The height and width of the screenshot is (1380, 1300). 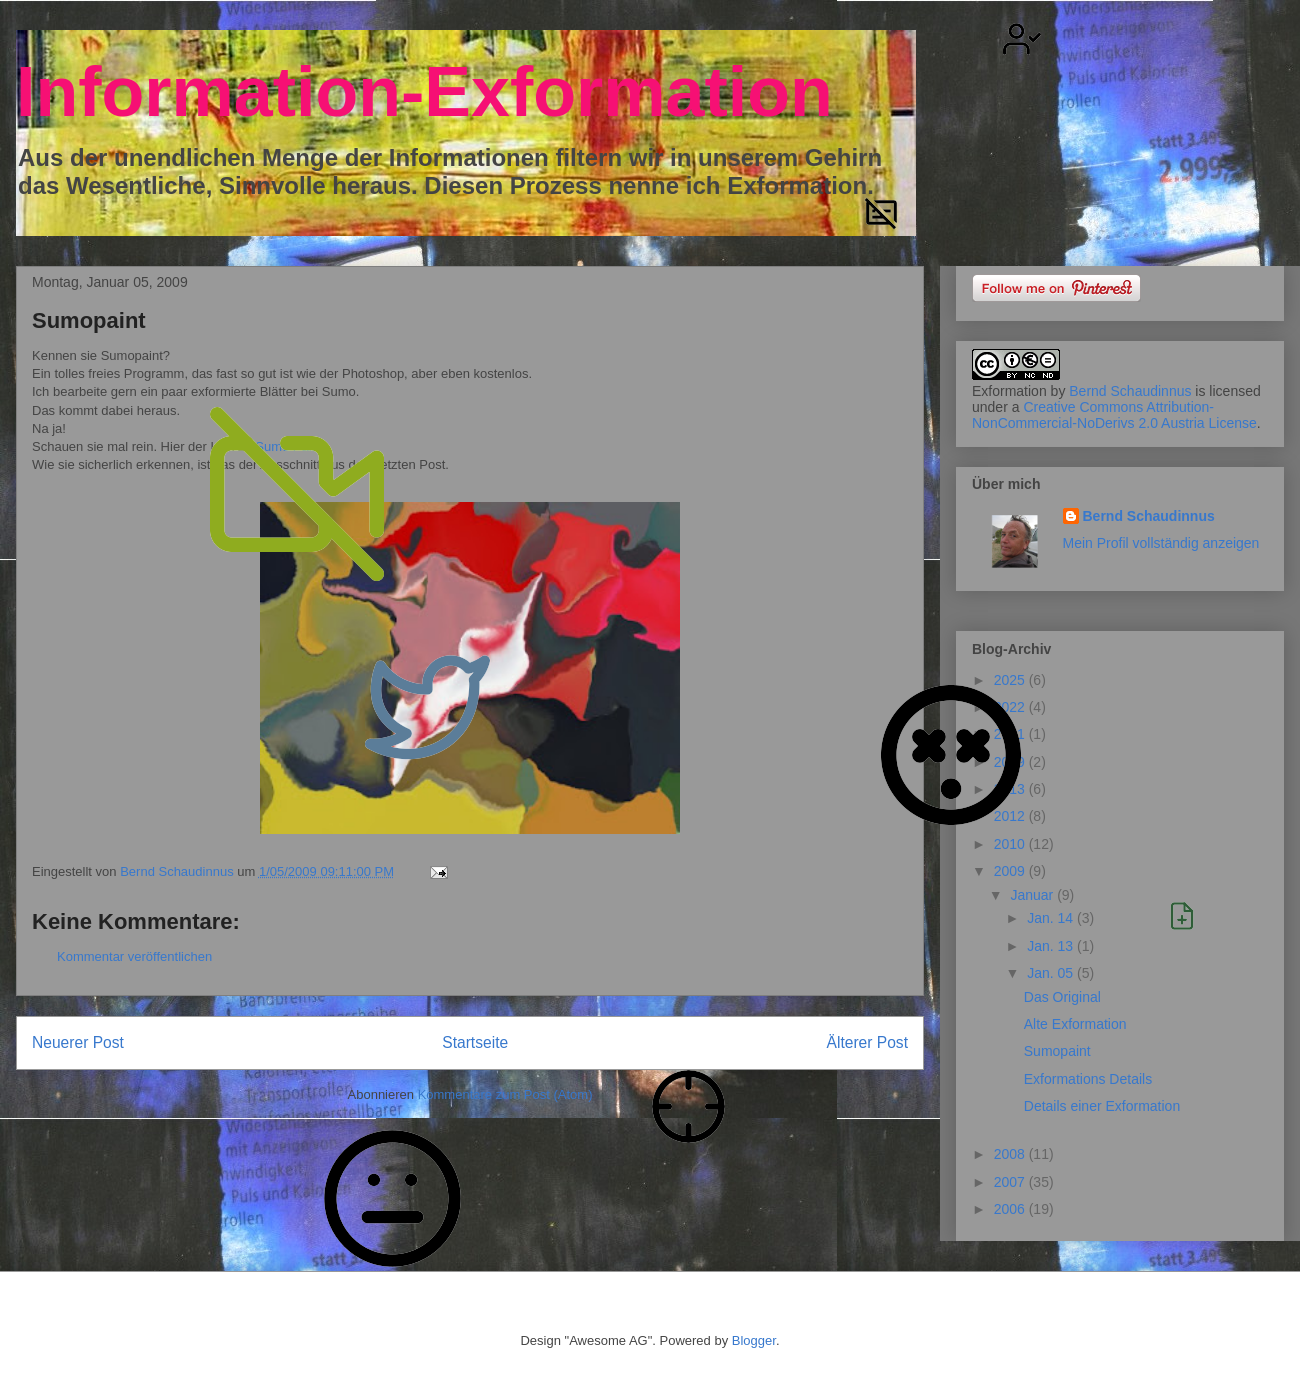 What do you see at coordinates (1182, 916) in the screenshot?
I see `create a new file` at bounding box center [1182, 916].